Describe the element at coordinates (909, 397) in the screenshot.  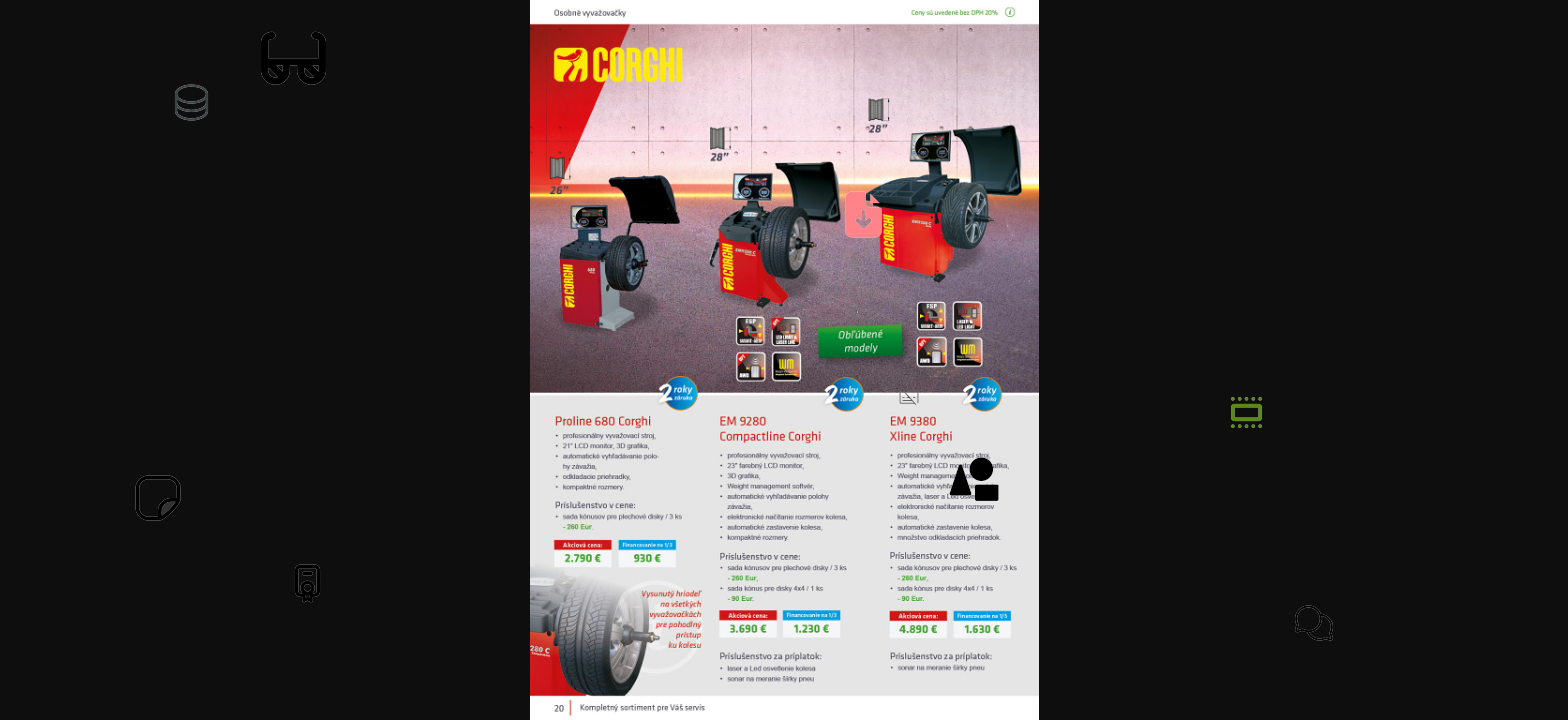
I see `disable subtitles or closed captions` at that location.